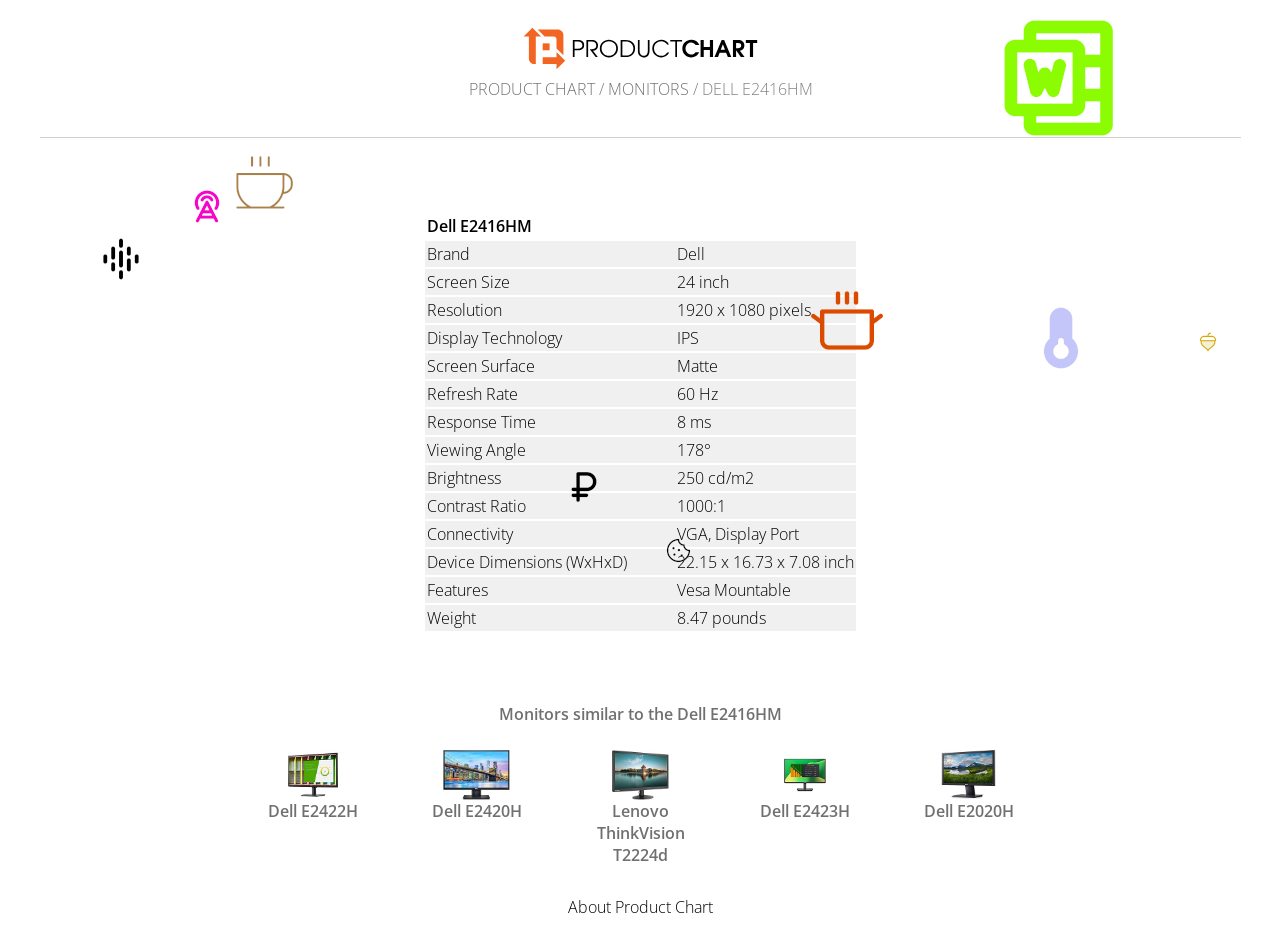  What do you see at coordinates (1064, 78) in the screenshot?
I see `open Microsoft Word` at bounding box center [1064, 78].